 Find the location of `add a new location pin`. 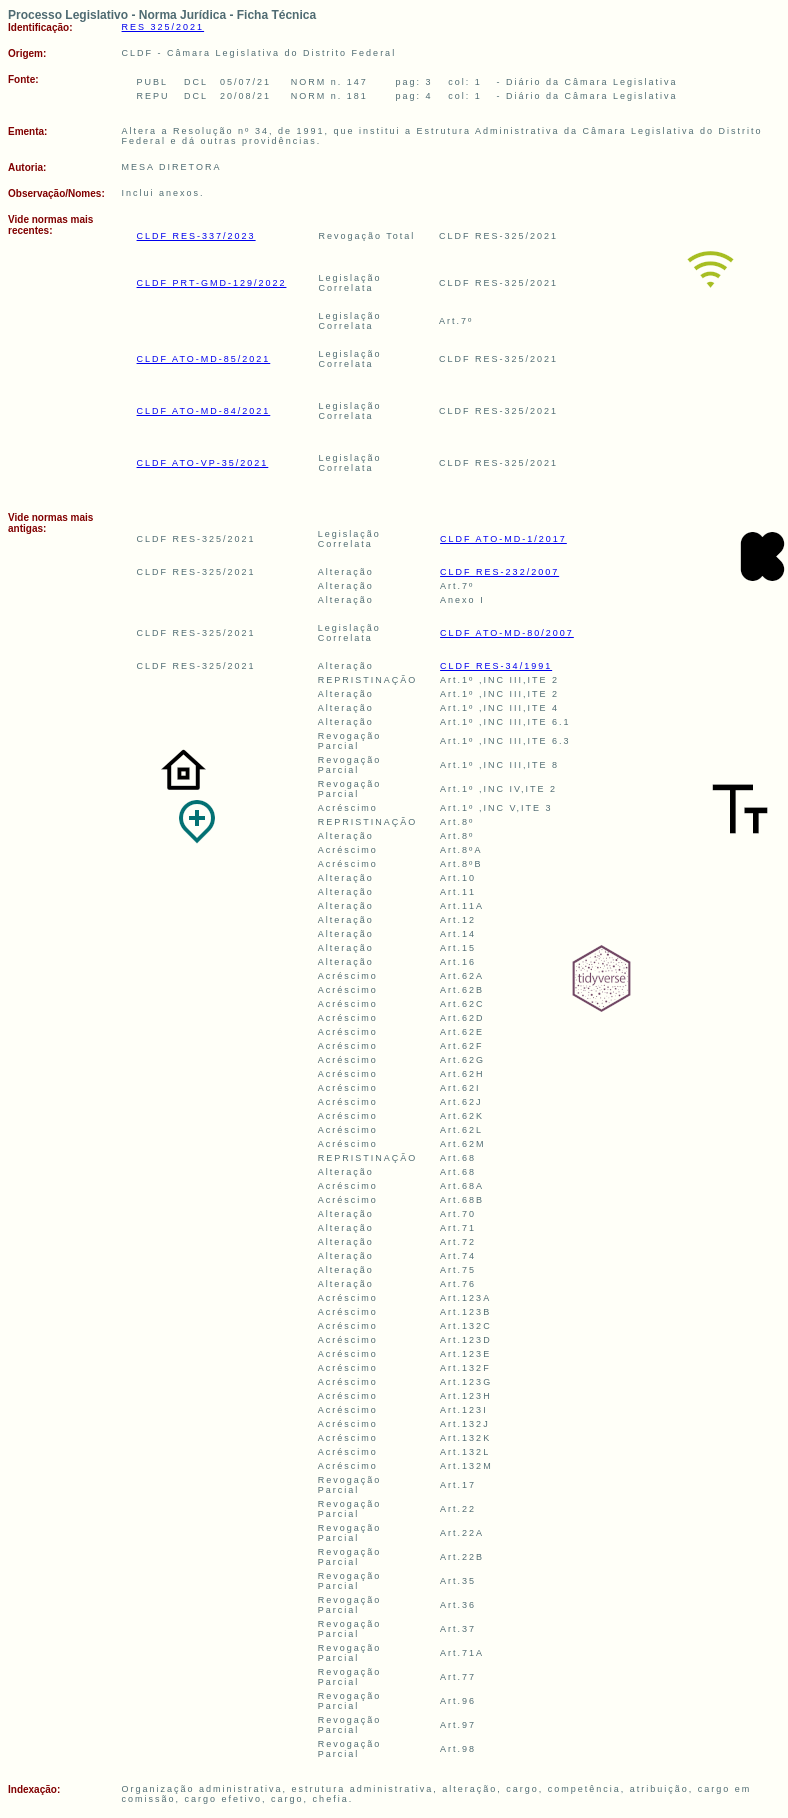

add a new location pin is located at coordinates (197, 820).